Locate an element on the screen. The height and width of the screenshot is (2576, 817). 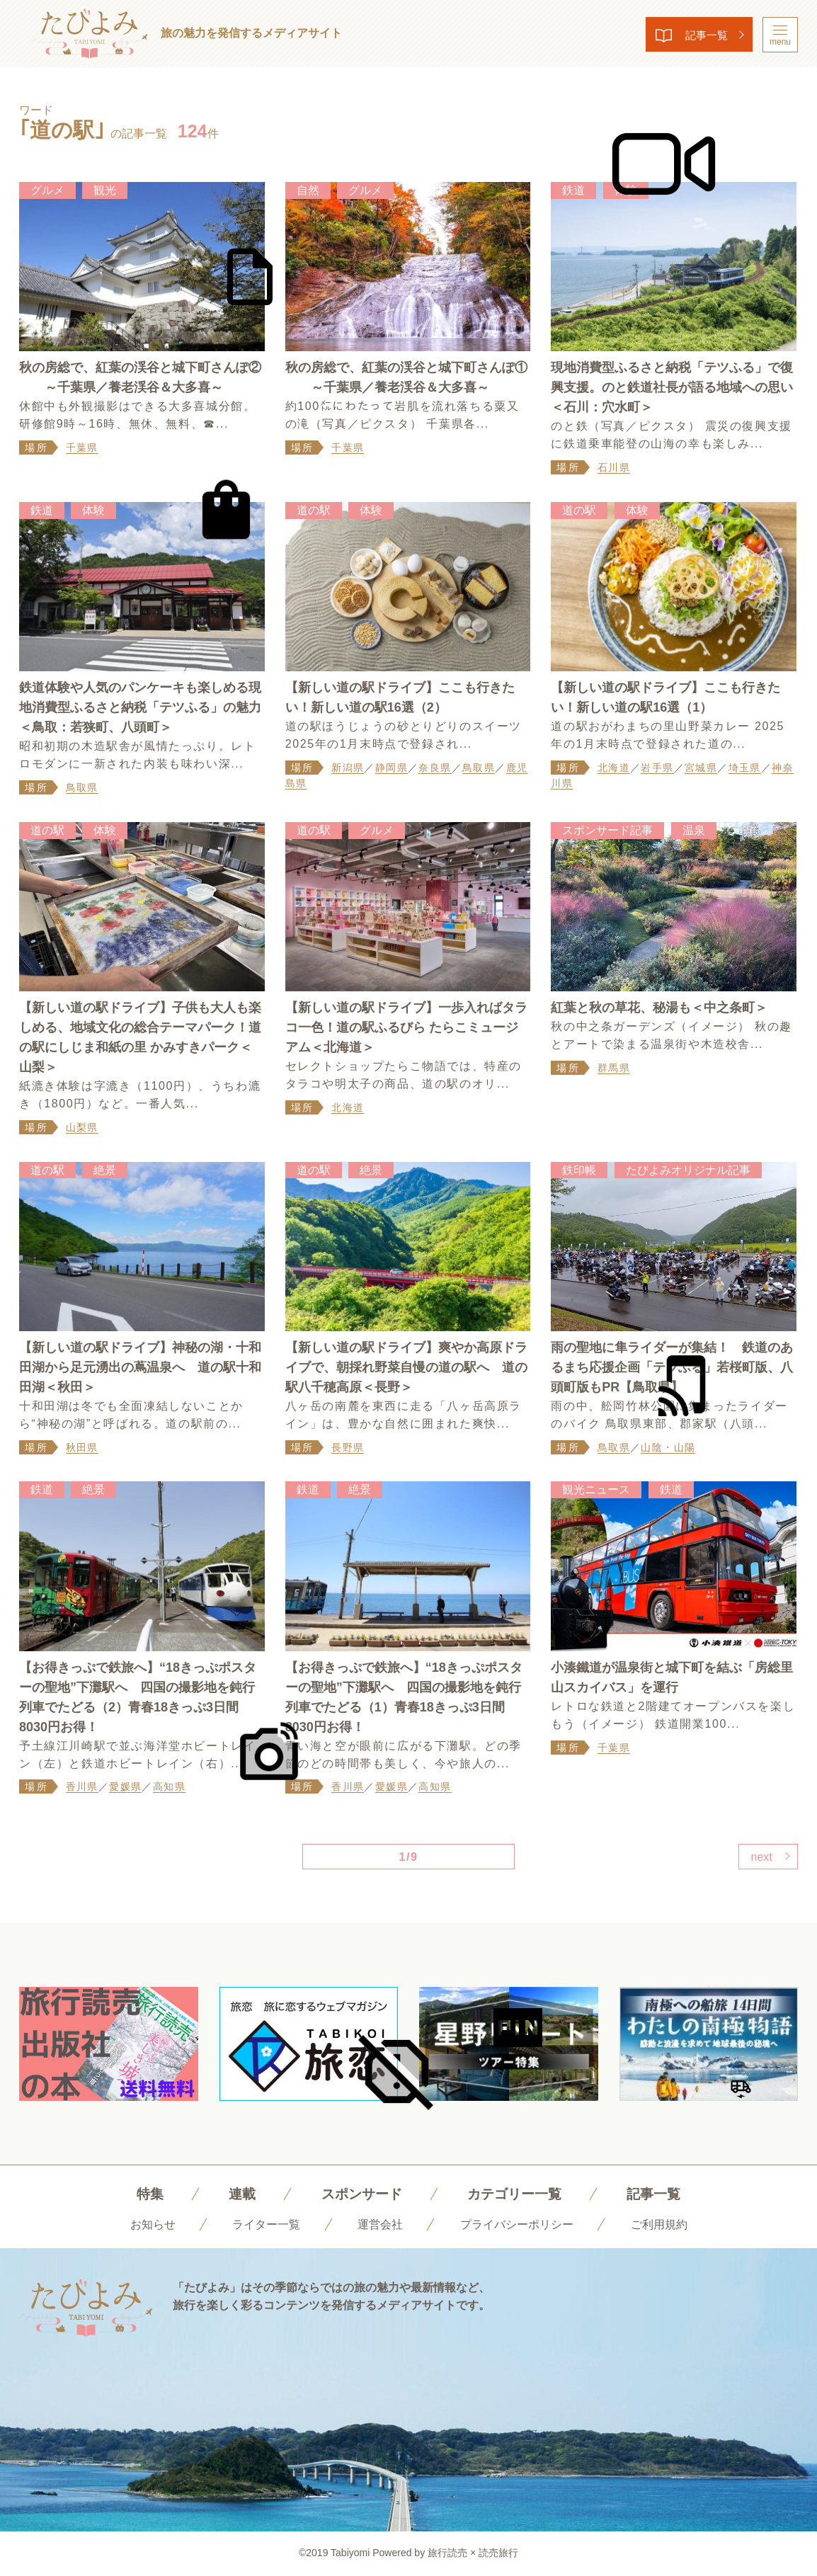
indicates PIN code entry required is located at coordinates (518, 2027).